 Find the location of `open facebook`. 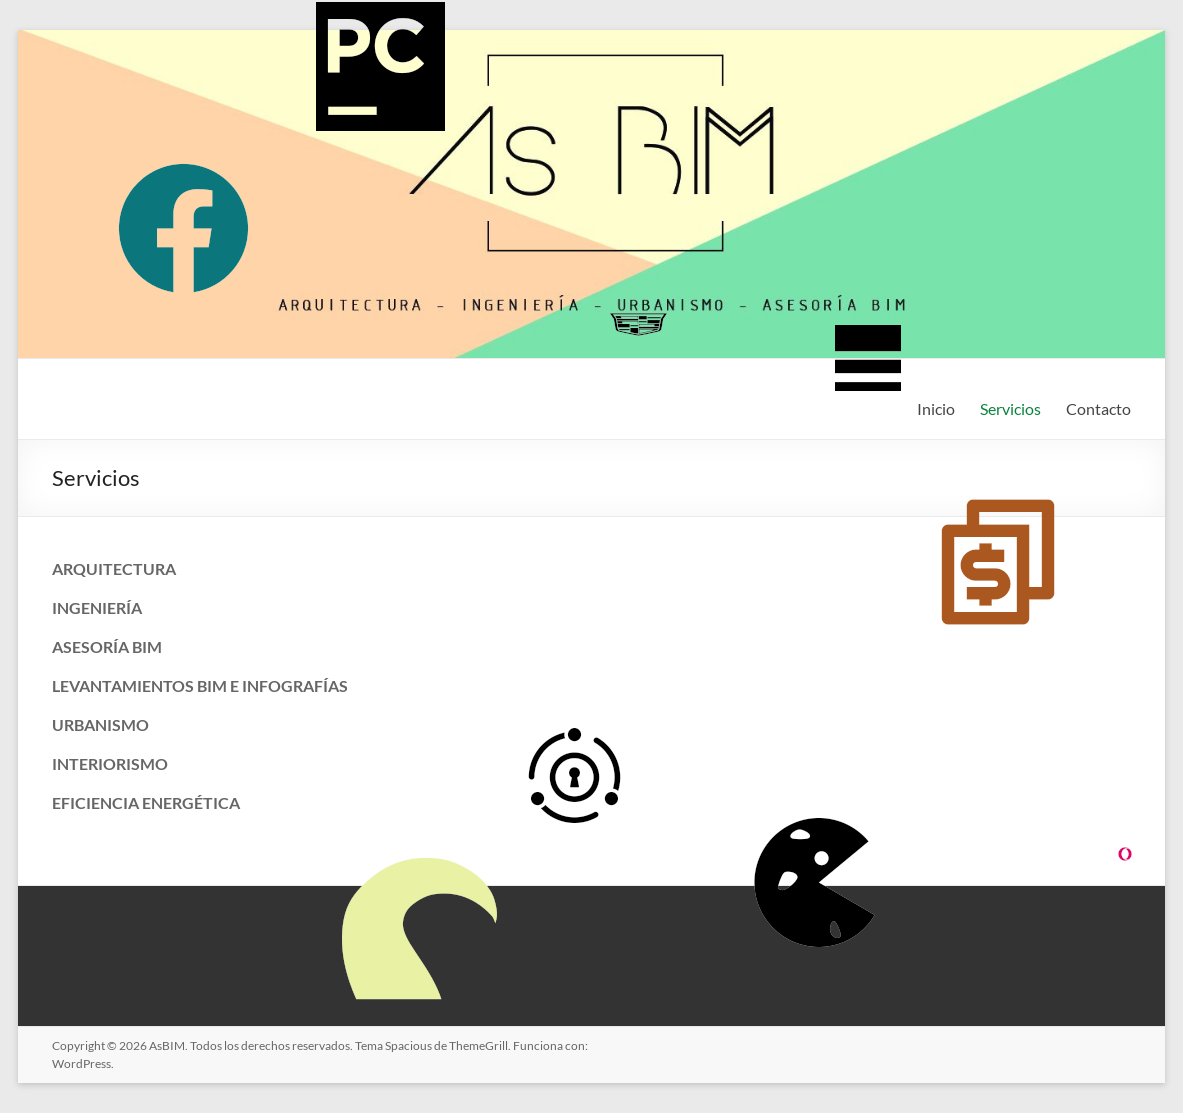

open facebook is located at coordinates (183, 228).